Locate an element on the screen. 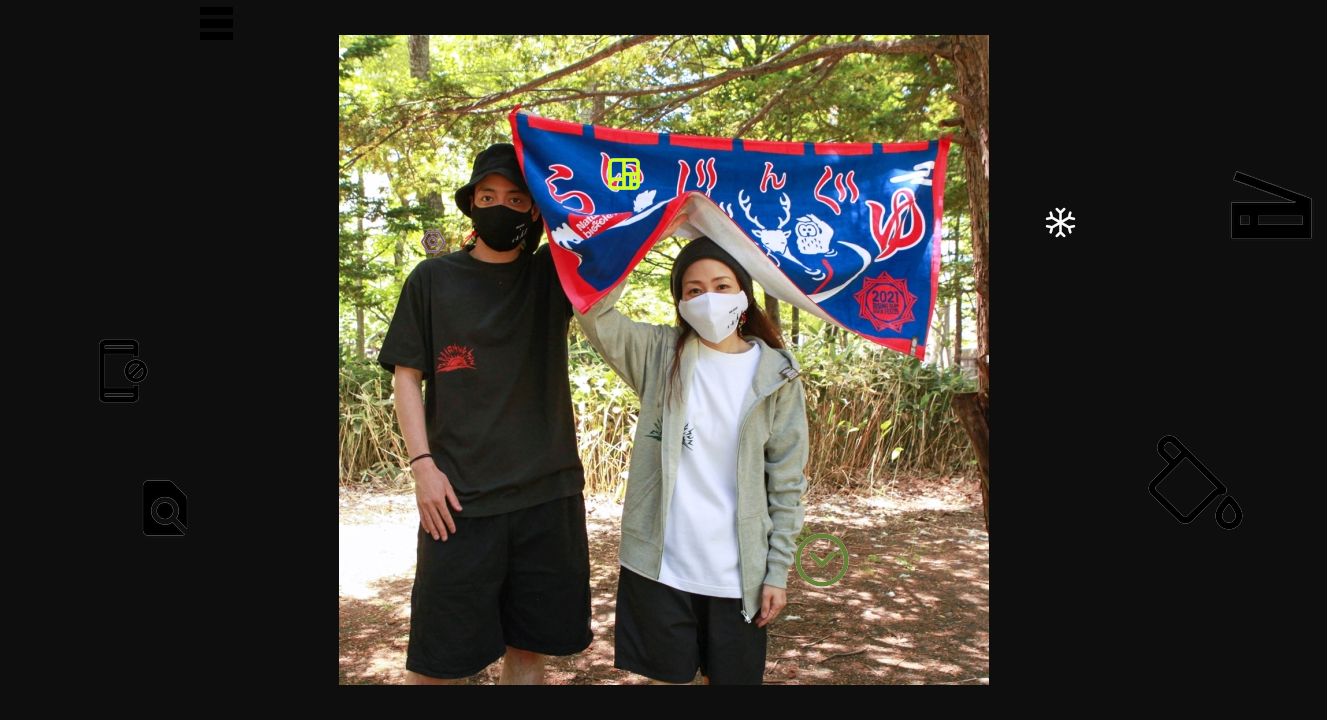  view treemap visualization is located at coordinates (624, 174).